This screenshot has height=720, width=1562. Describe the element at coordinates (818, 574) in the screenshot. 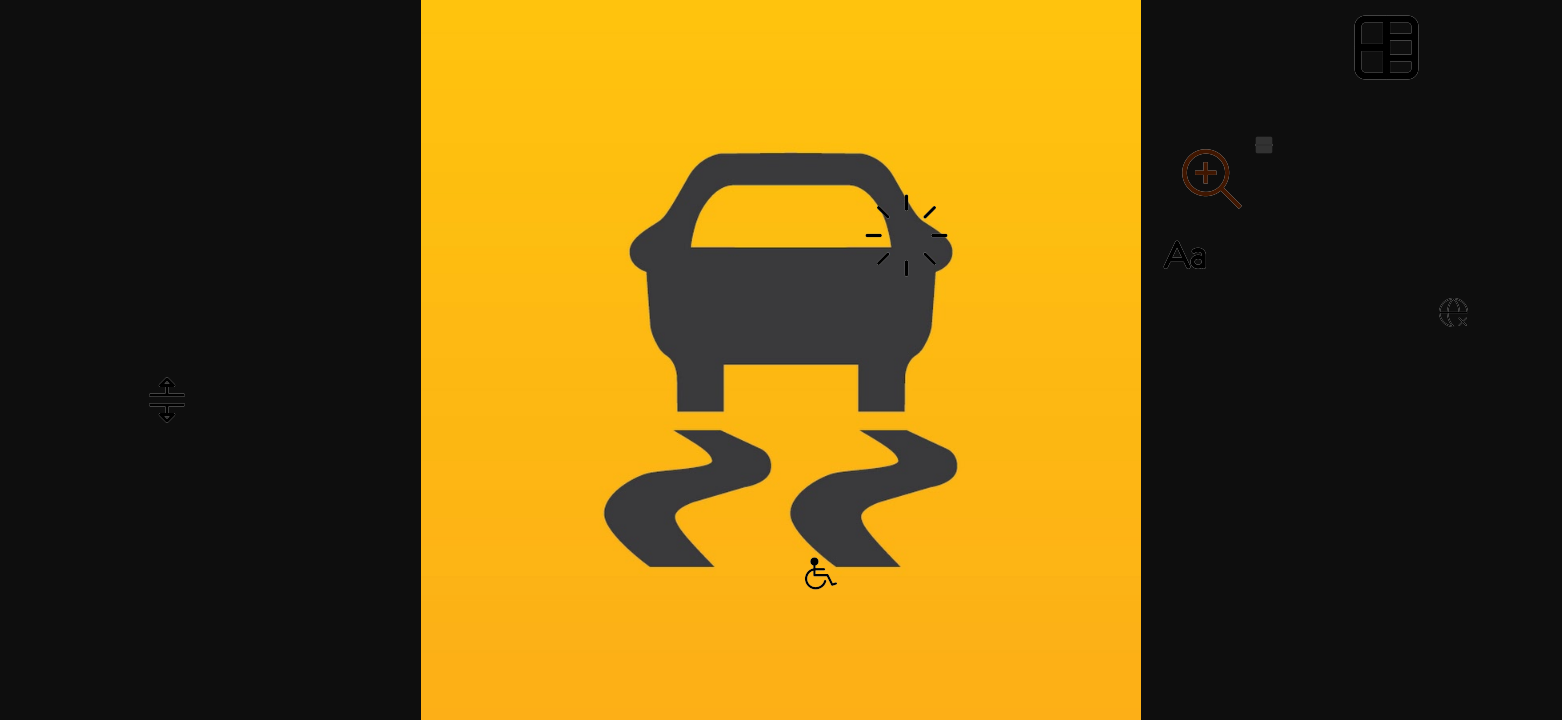

I see `indicates wheelchair accessible facility or entrance` at that location.